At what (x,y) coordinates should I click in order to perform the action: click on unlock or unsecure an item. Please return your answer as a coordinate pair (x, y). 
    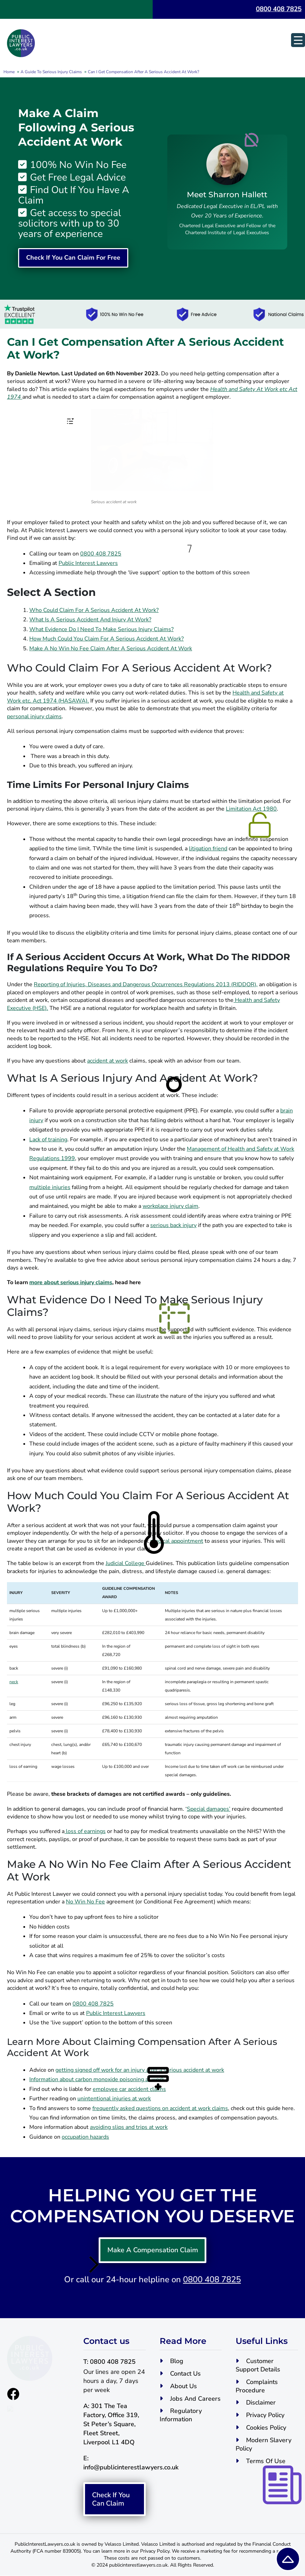
    Looking at the image, I should click on (260, 826).